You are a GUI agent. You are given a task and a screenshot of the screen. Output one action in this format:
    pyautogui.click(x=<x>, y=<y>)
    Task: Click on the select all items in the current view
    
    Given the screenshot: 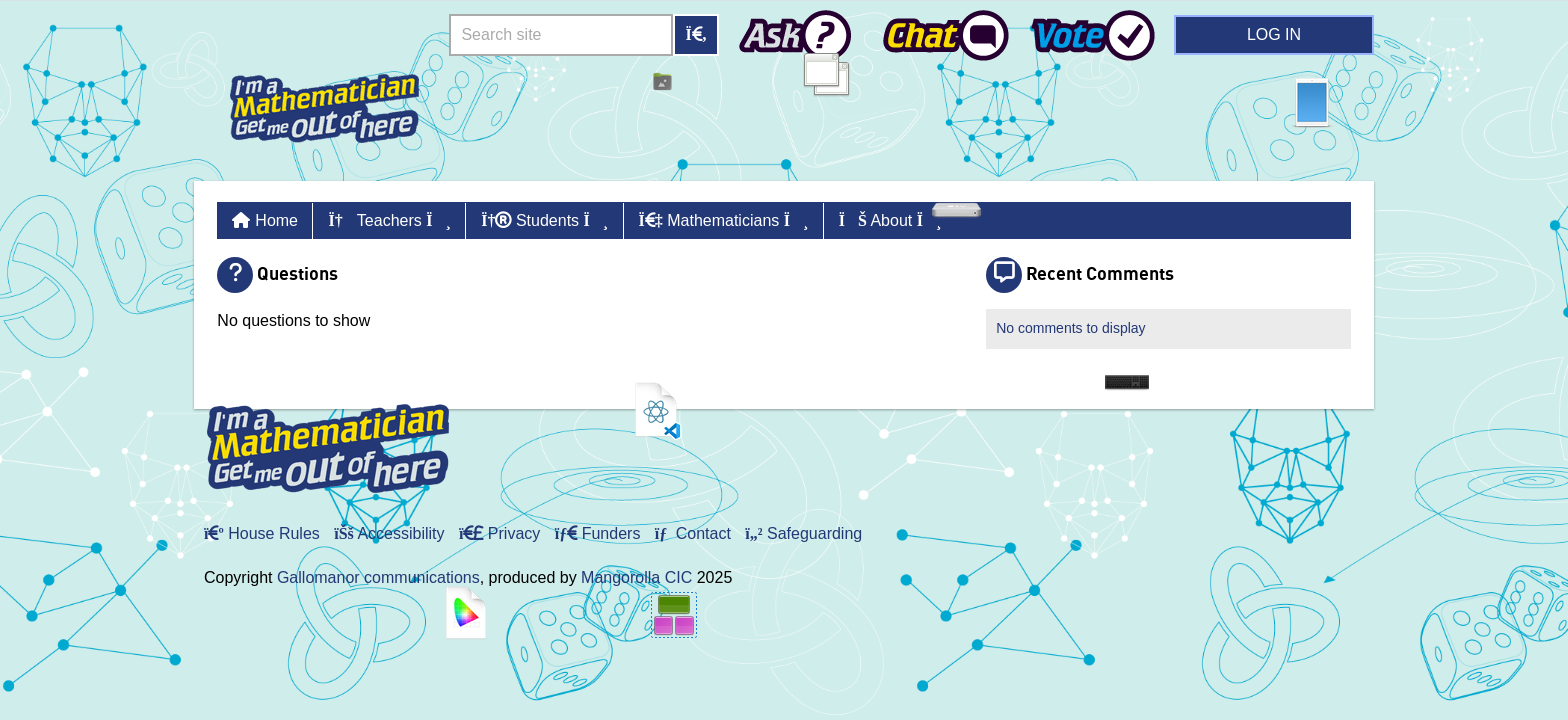 What is the action you would take?
    pyautogui.click(x=674, y=615)
    